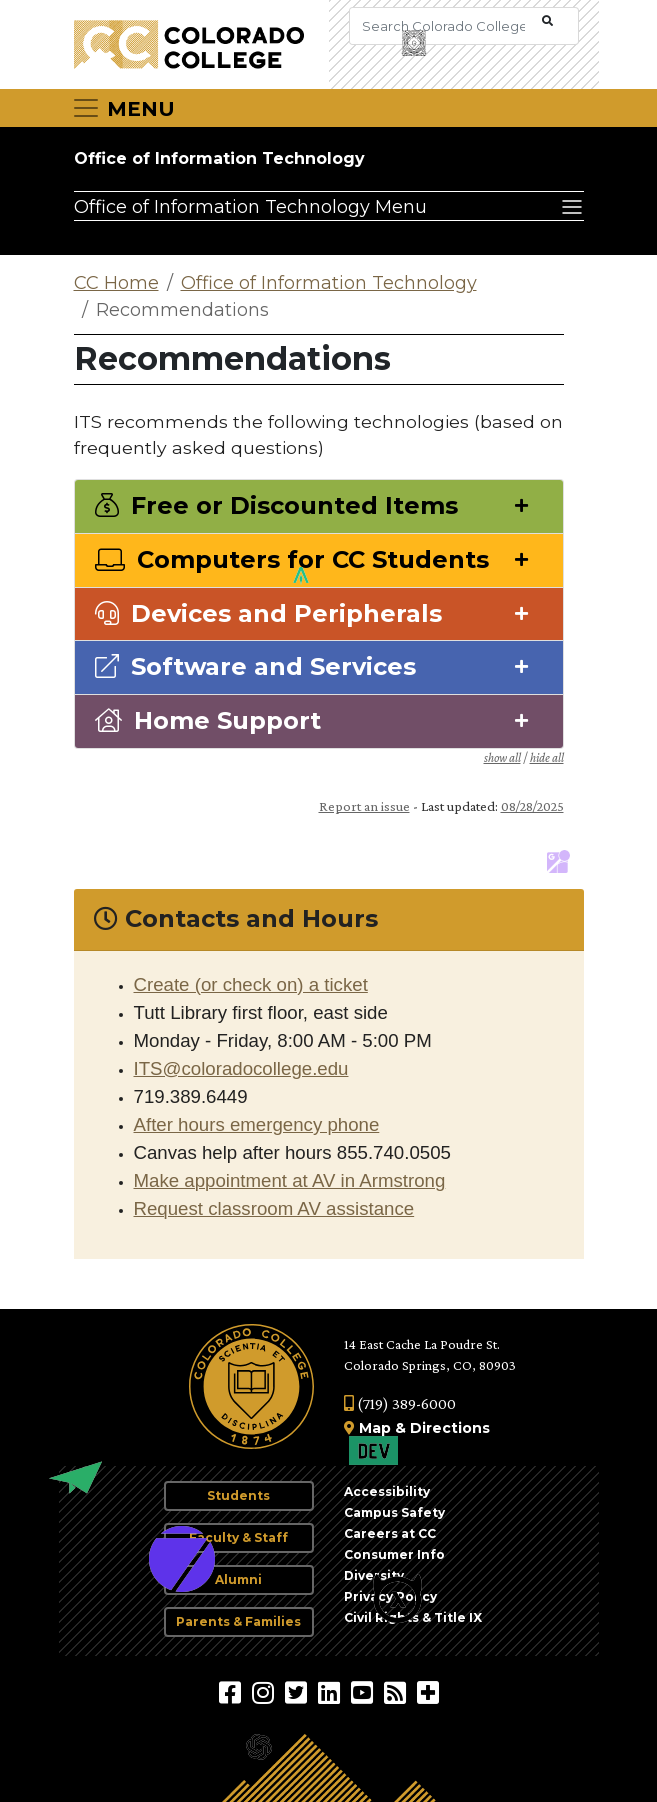  What do you see at coordinates (75, 1477) in the screenshot?
I see `minutemailer logo` at bounding box center [75, 1477].